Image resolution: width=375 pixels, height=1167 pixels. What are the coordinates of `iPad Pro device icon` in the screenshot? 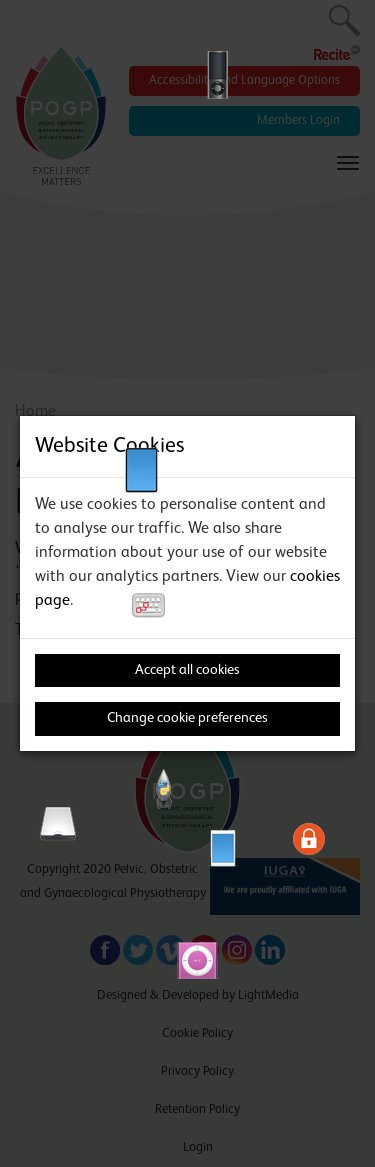 It's located at (141, 470).